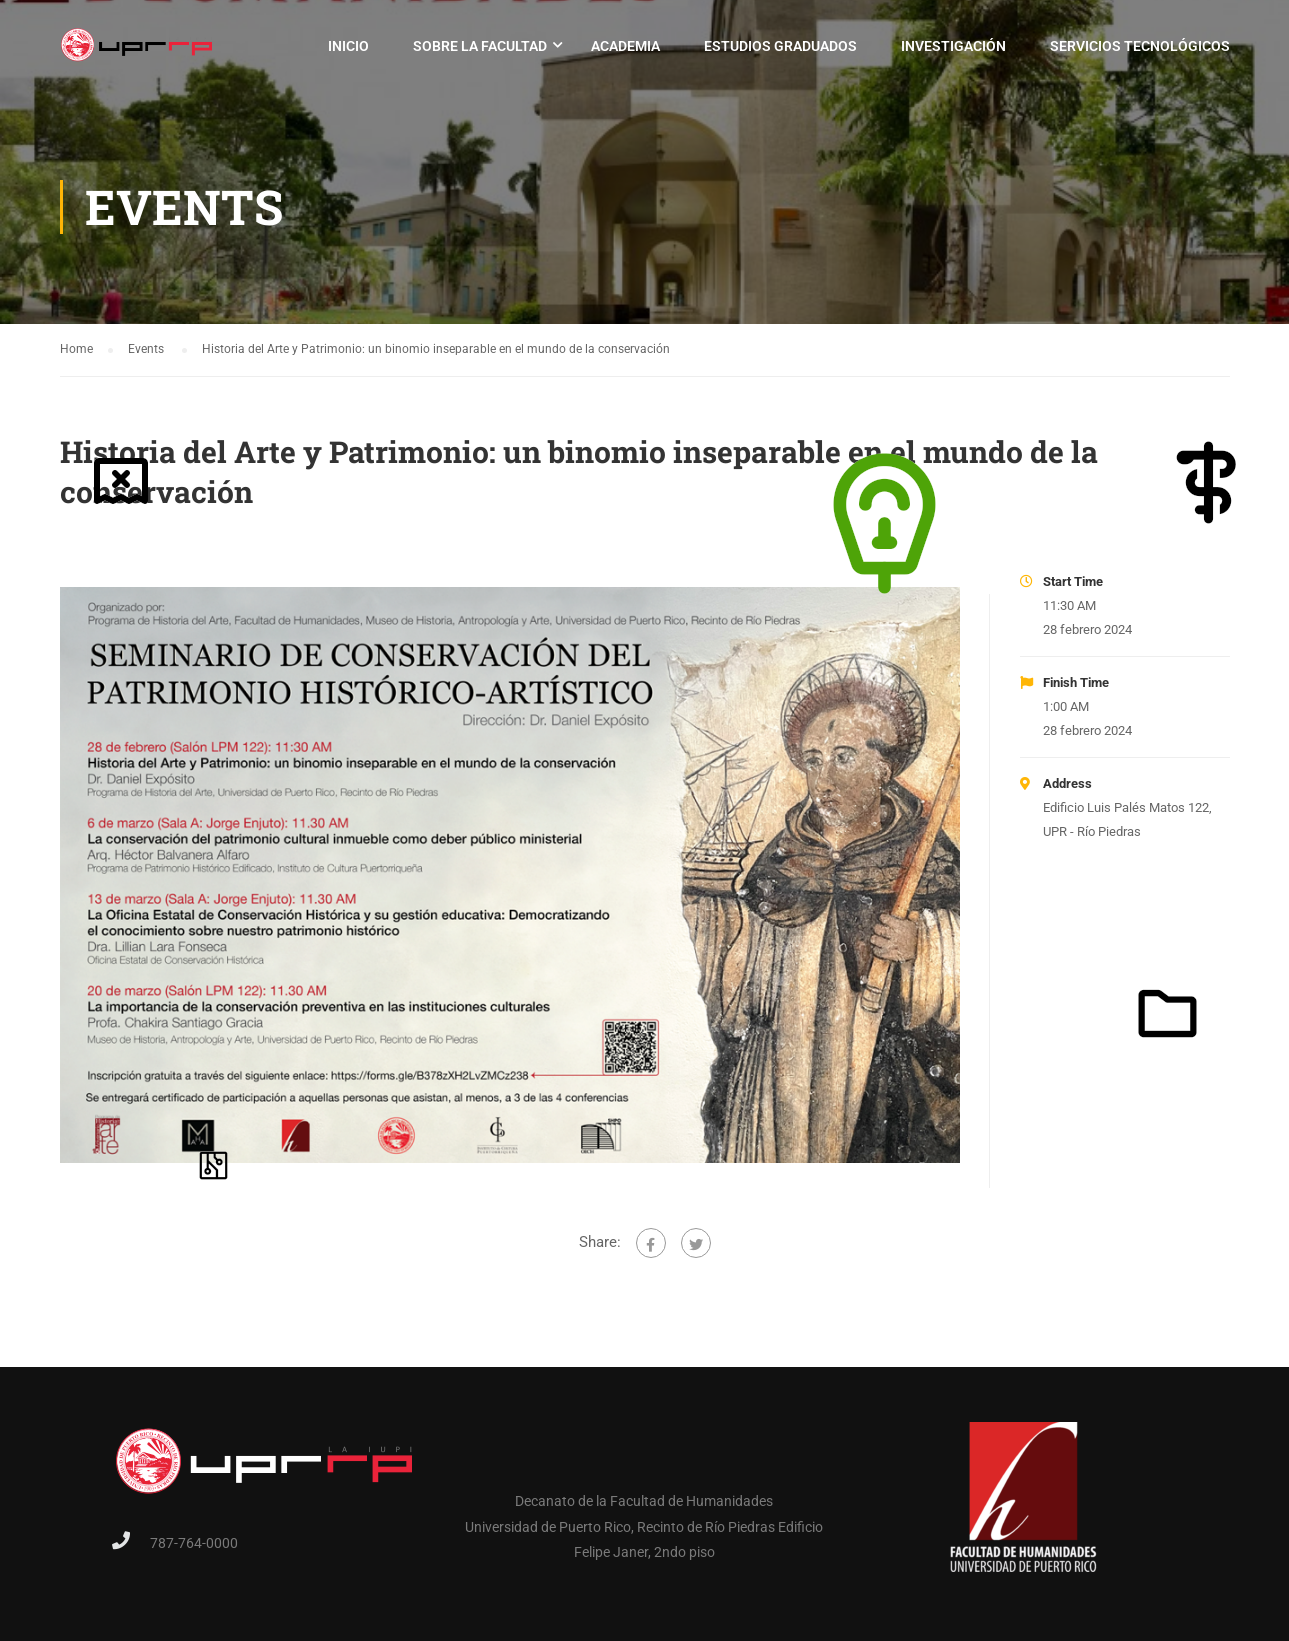 The image size is (1289, 1641). Describe the element at coordinates (1167, 1012) in the screenshot. I see `open file folder` at that location.